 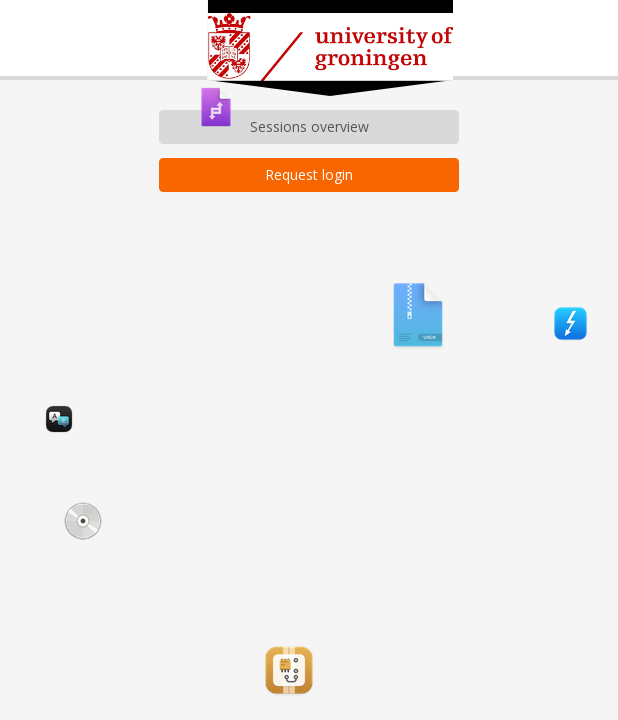 I want to click on a VirtualBox virtual machine disk file, so click(x=418, y=316).